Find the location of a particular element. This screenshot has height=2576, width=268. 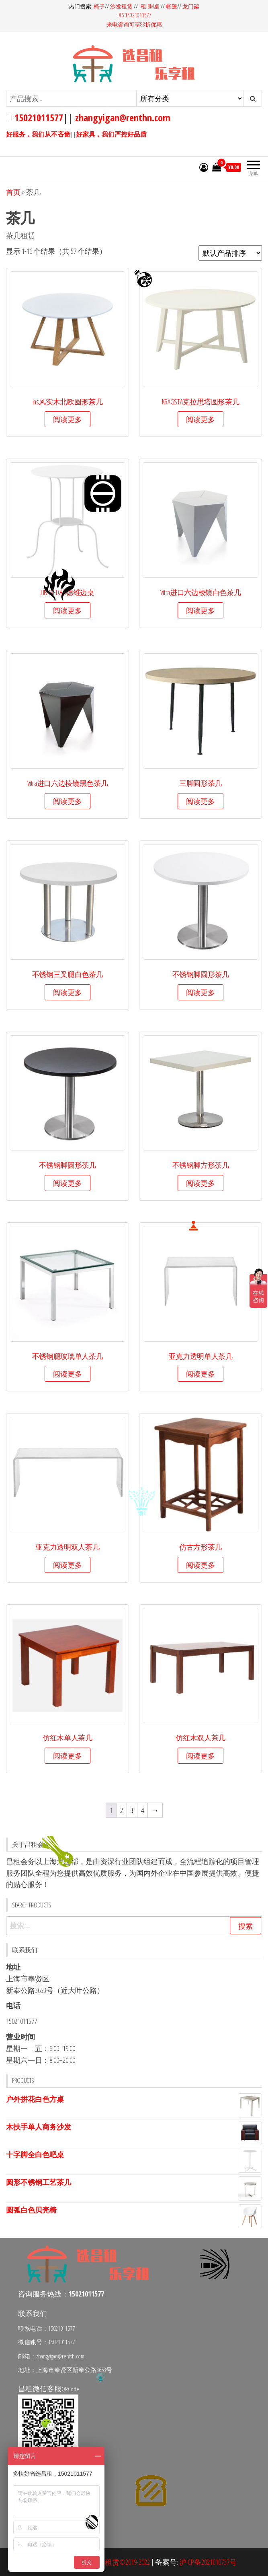

use a frost potion or ice spell item is located at coordinates (143, 278).